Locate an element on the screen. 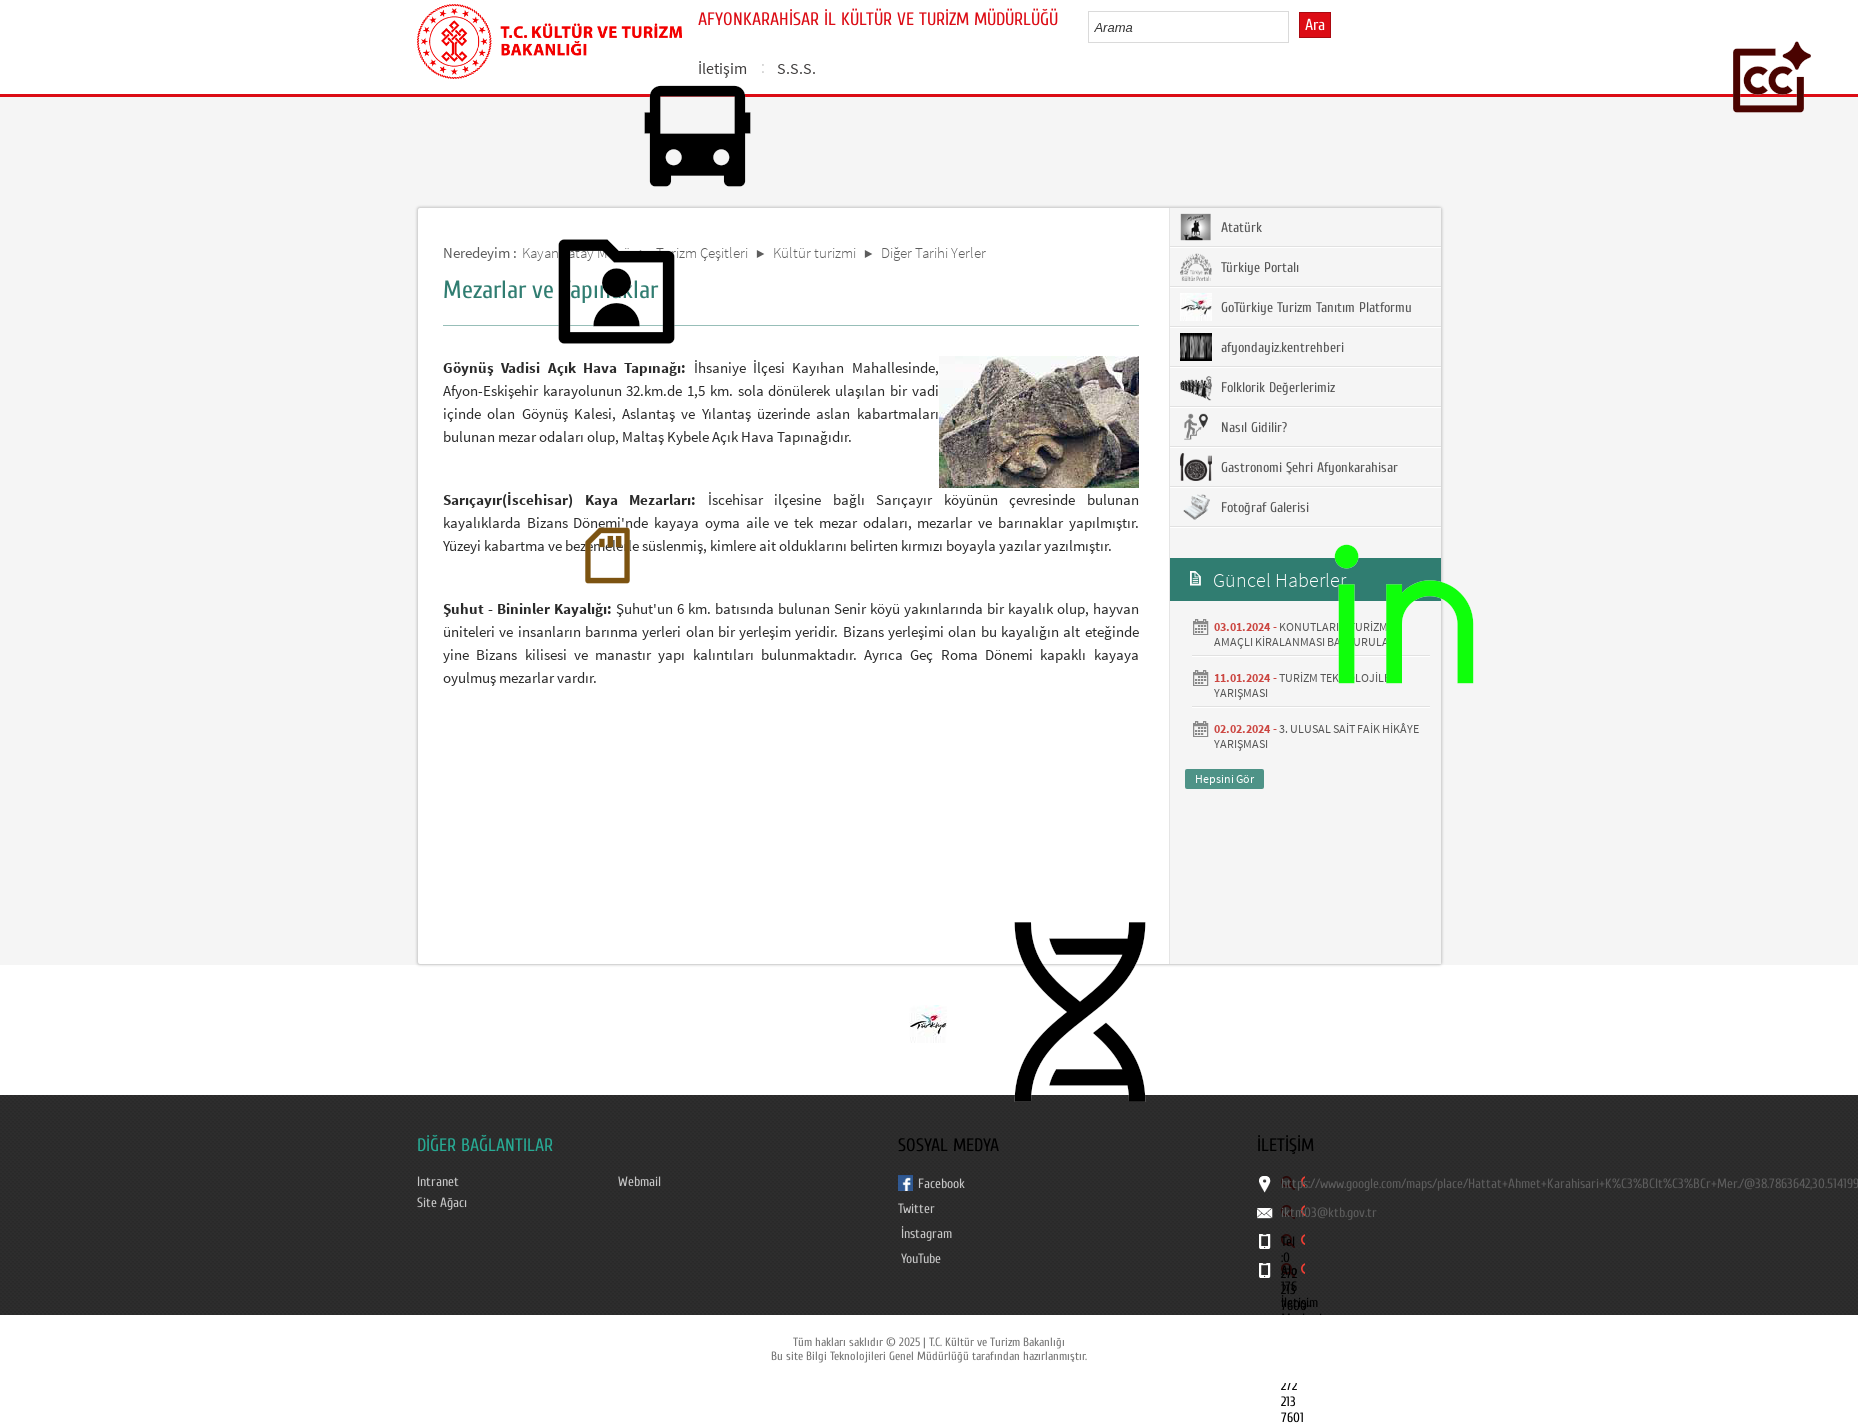 The image size is (1858, 1426). access external storage or SD card settings is located at coordinates (607, 555).